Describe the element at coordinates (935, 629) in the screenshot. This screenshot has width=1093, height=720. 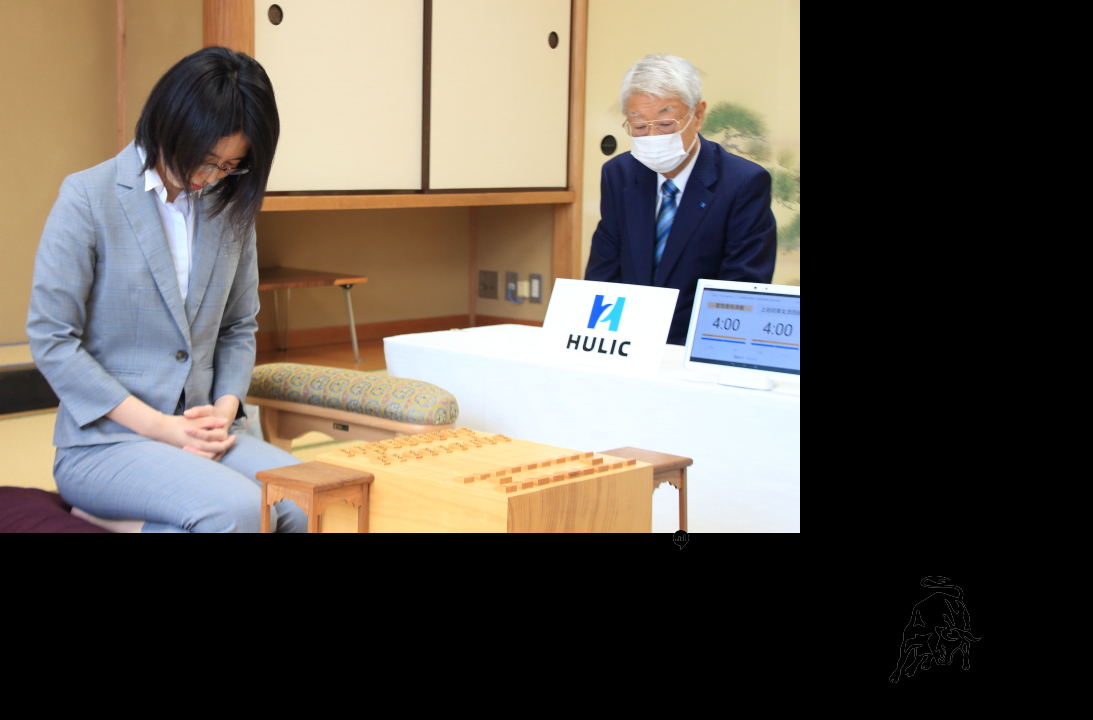
I see `lamborghini brand logo` at that location.